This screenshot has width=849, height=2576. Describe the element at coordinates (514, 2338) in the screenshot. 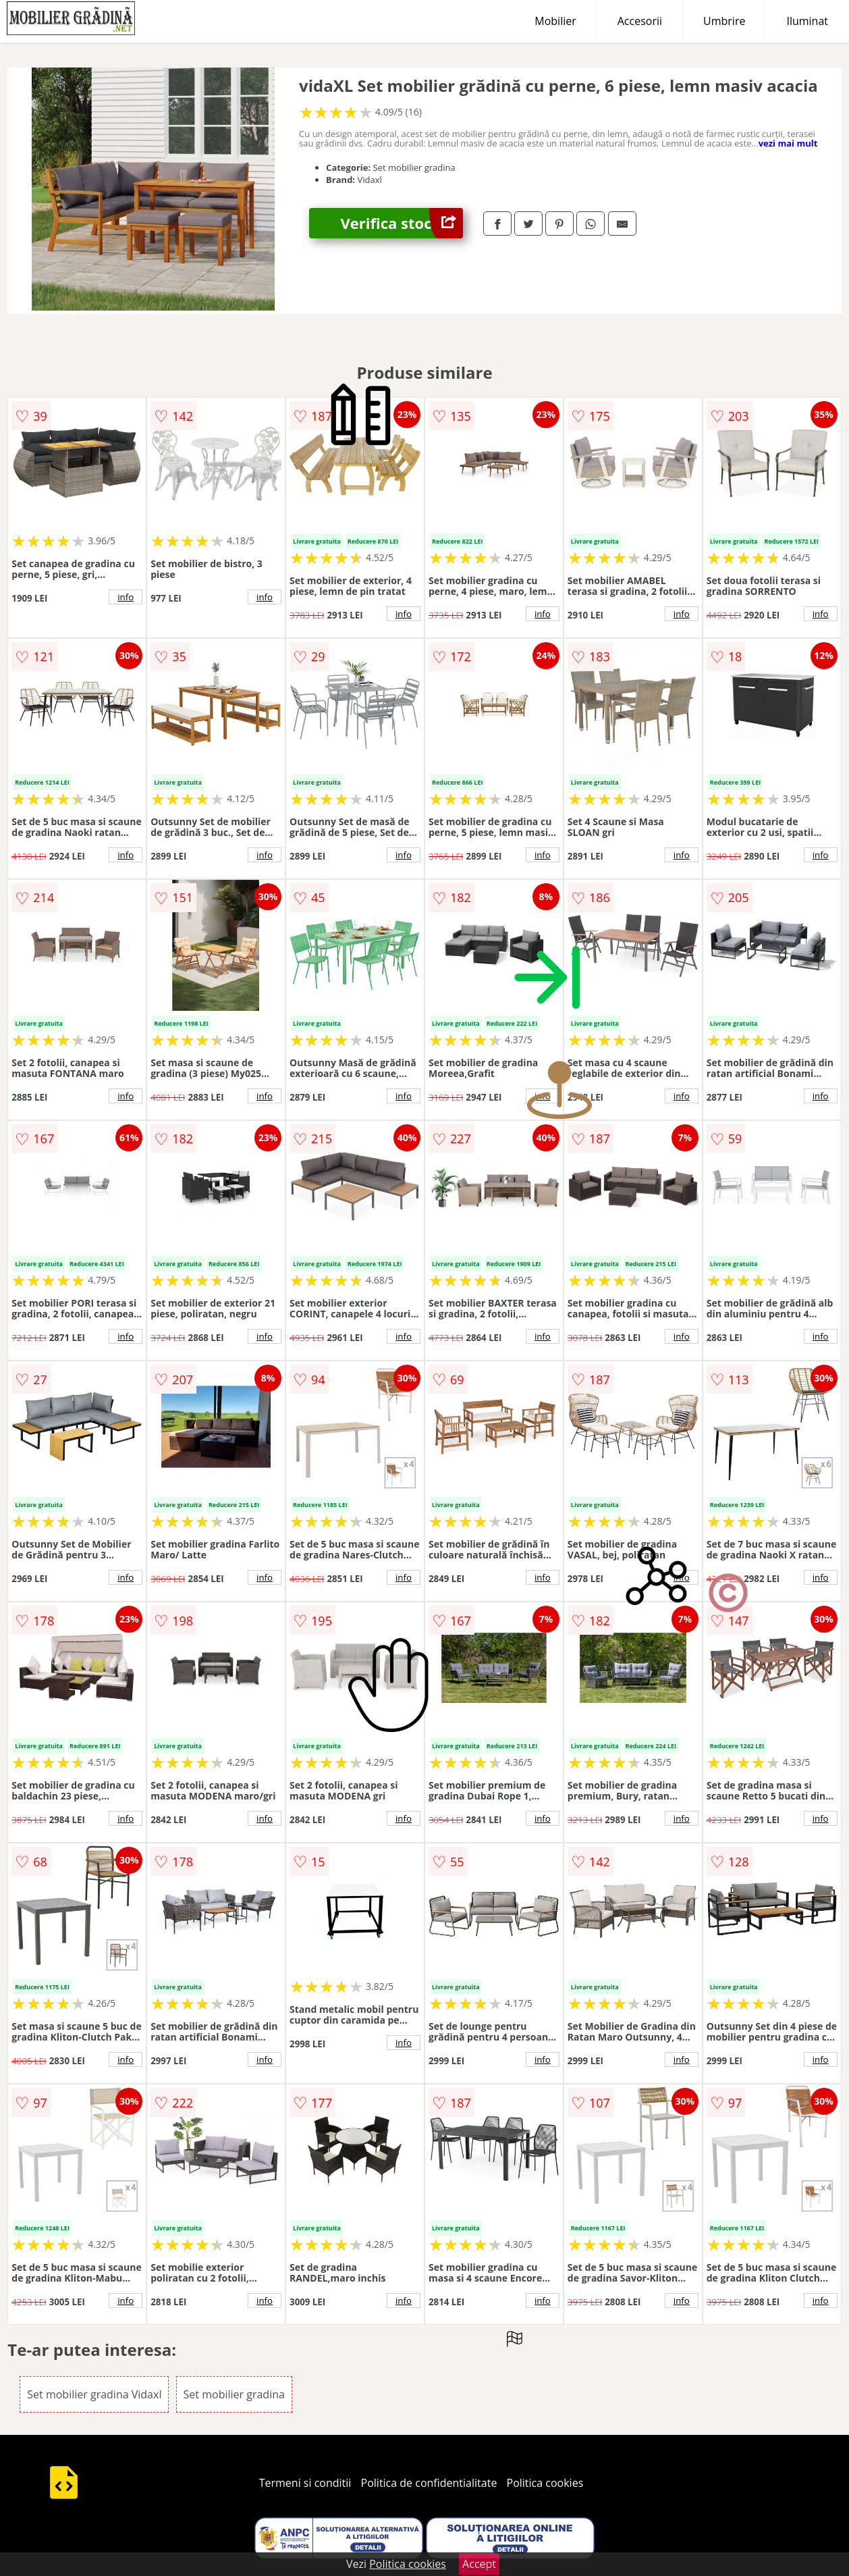

I see `indicates a finish line or completion point` at that location.